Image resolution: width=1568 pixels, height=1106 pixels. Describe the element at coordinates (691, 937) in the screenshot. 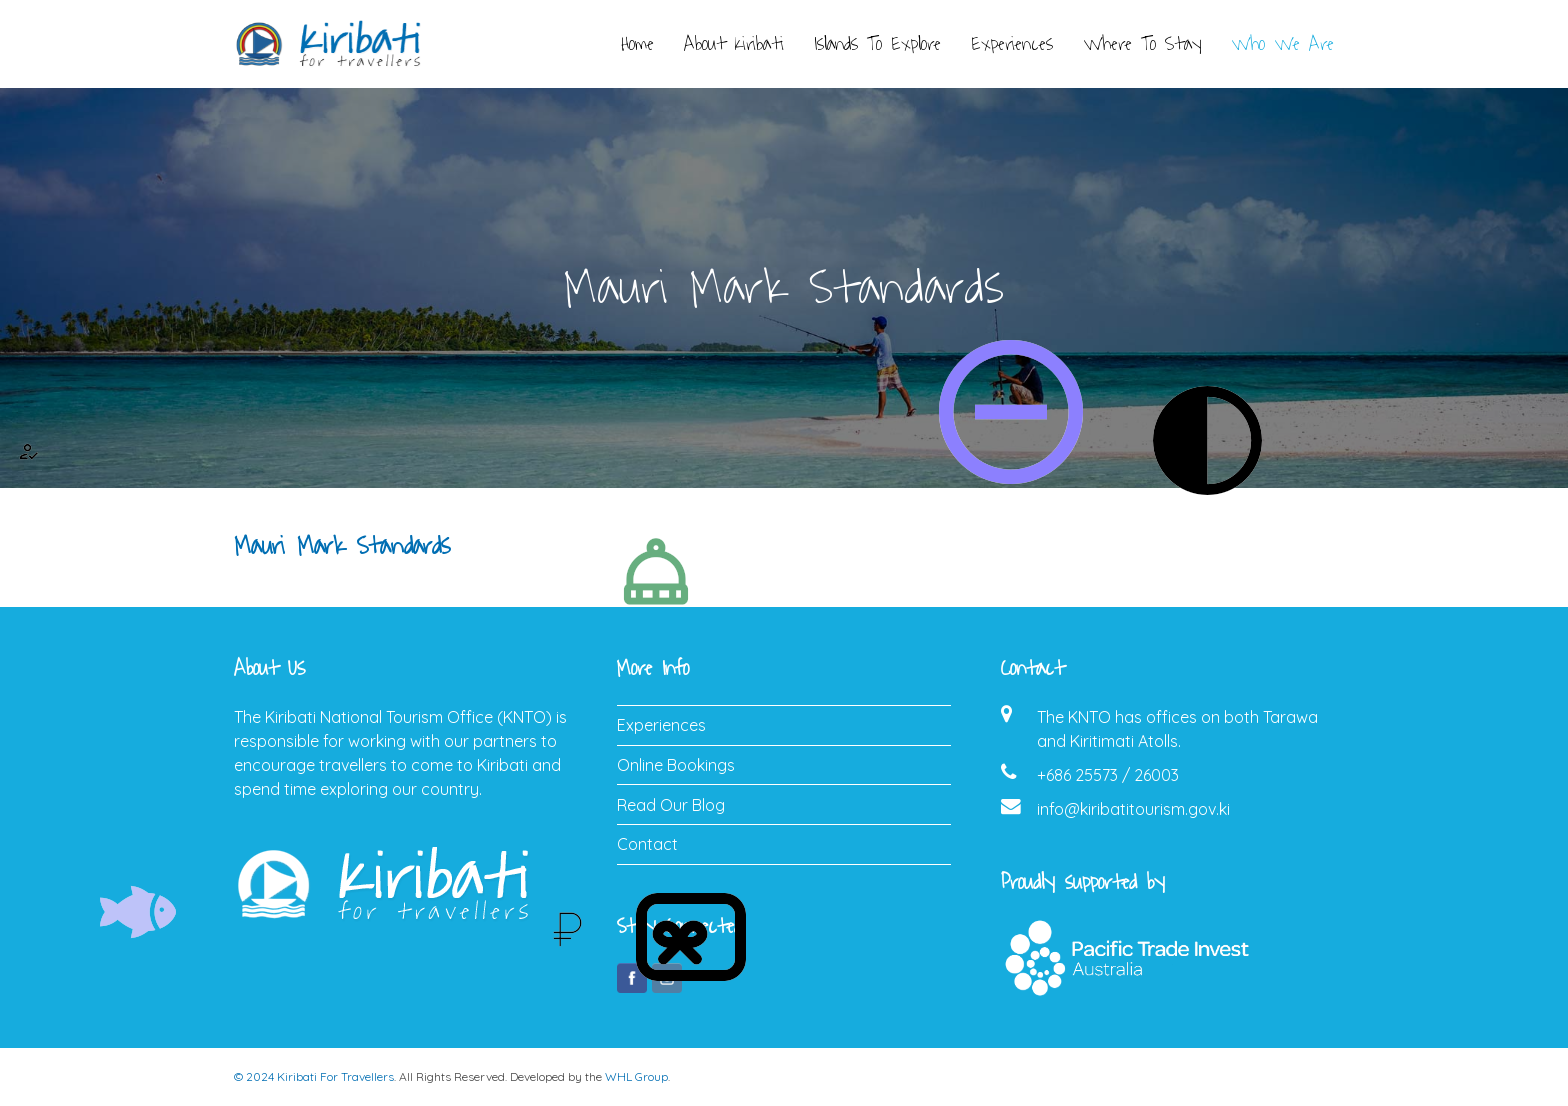

I see `access gift card balance or details` at that location.